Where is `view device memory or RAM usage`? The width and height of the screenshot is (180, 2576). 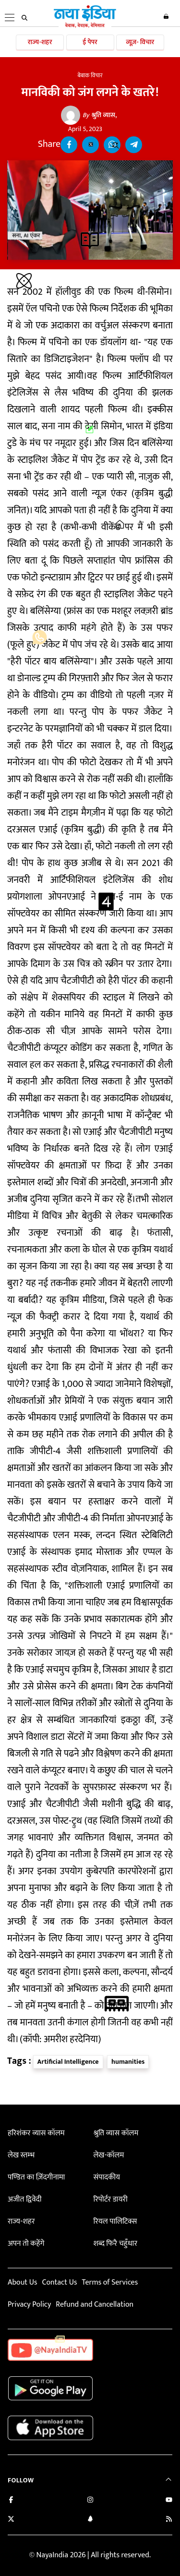 view device memory or RAM usage is located at coordinates (117, 2003).